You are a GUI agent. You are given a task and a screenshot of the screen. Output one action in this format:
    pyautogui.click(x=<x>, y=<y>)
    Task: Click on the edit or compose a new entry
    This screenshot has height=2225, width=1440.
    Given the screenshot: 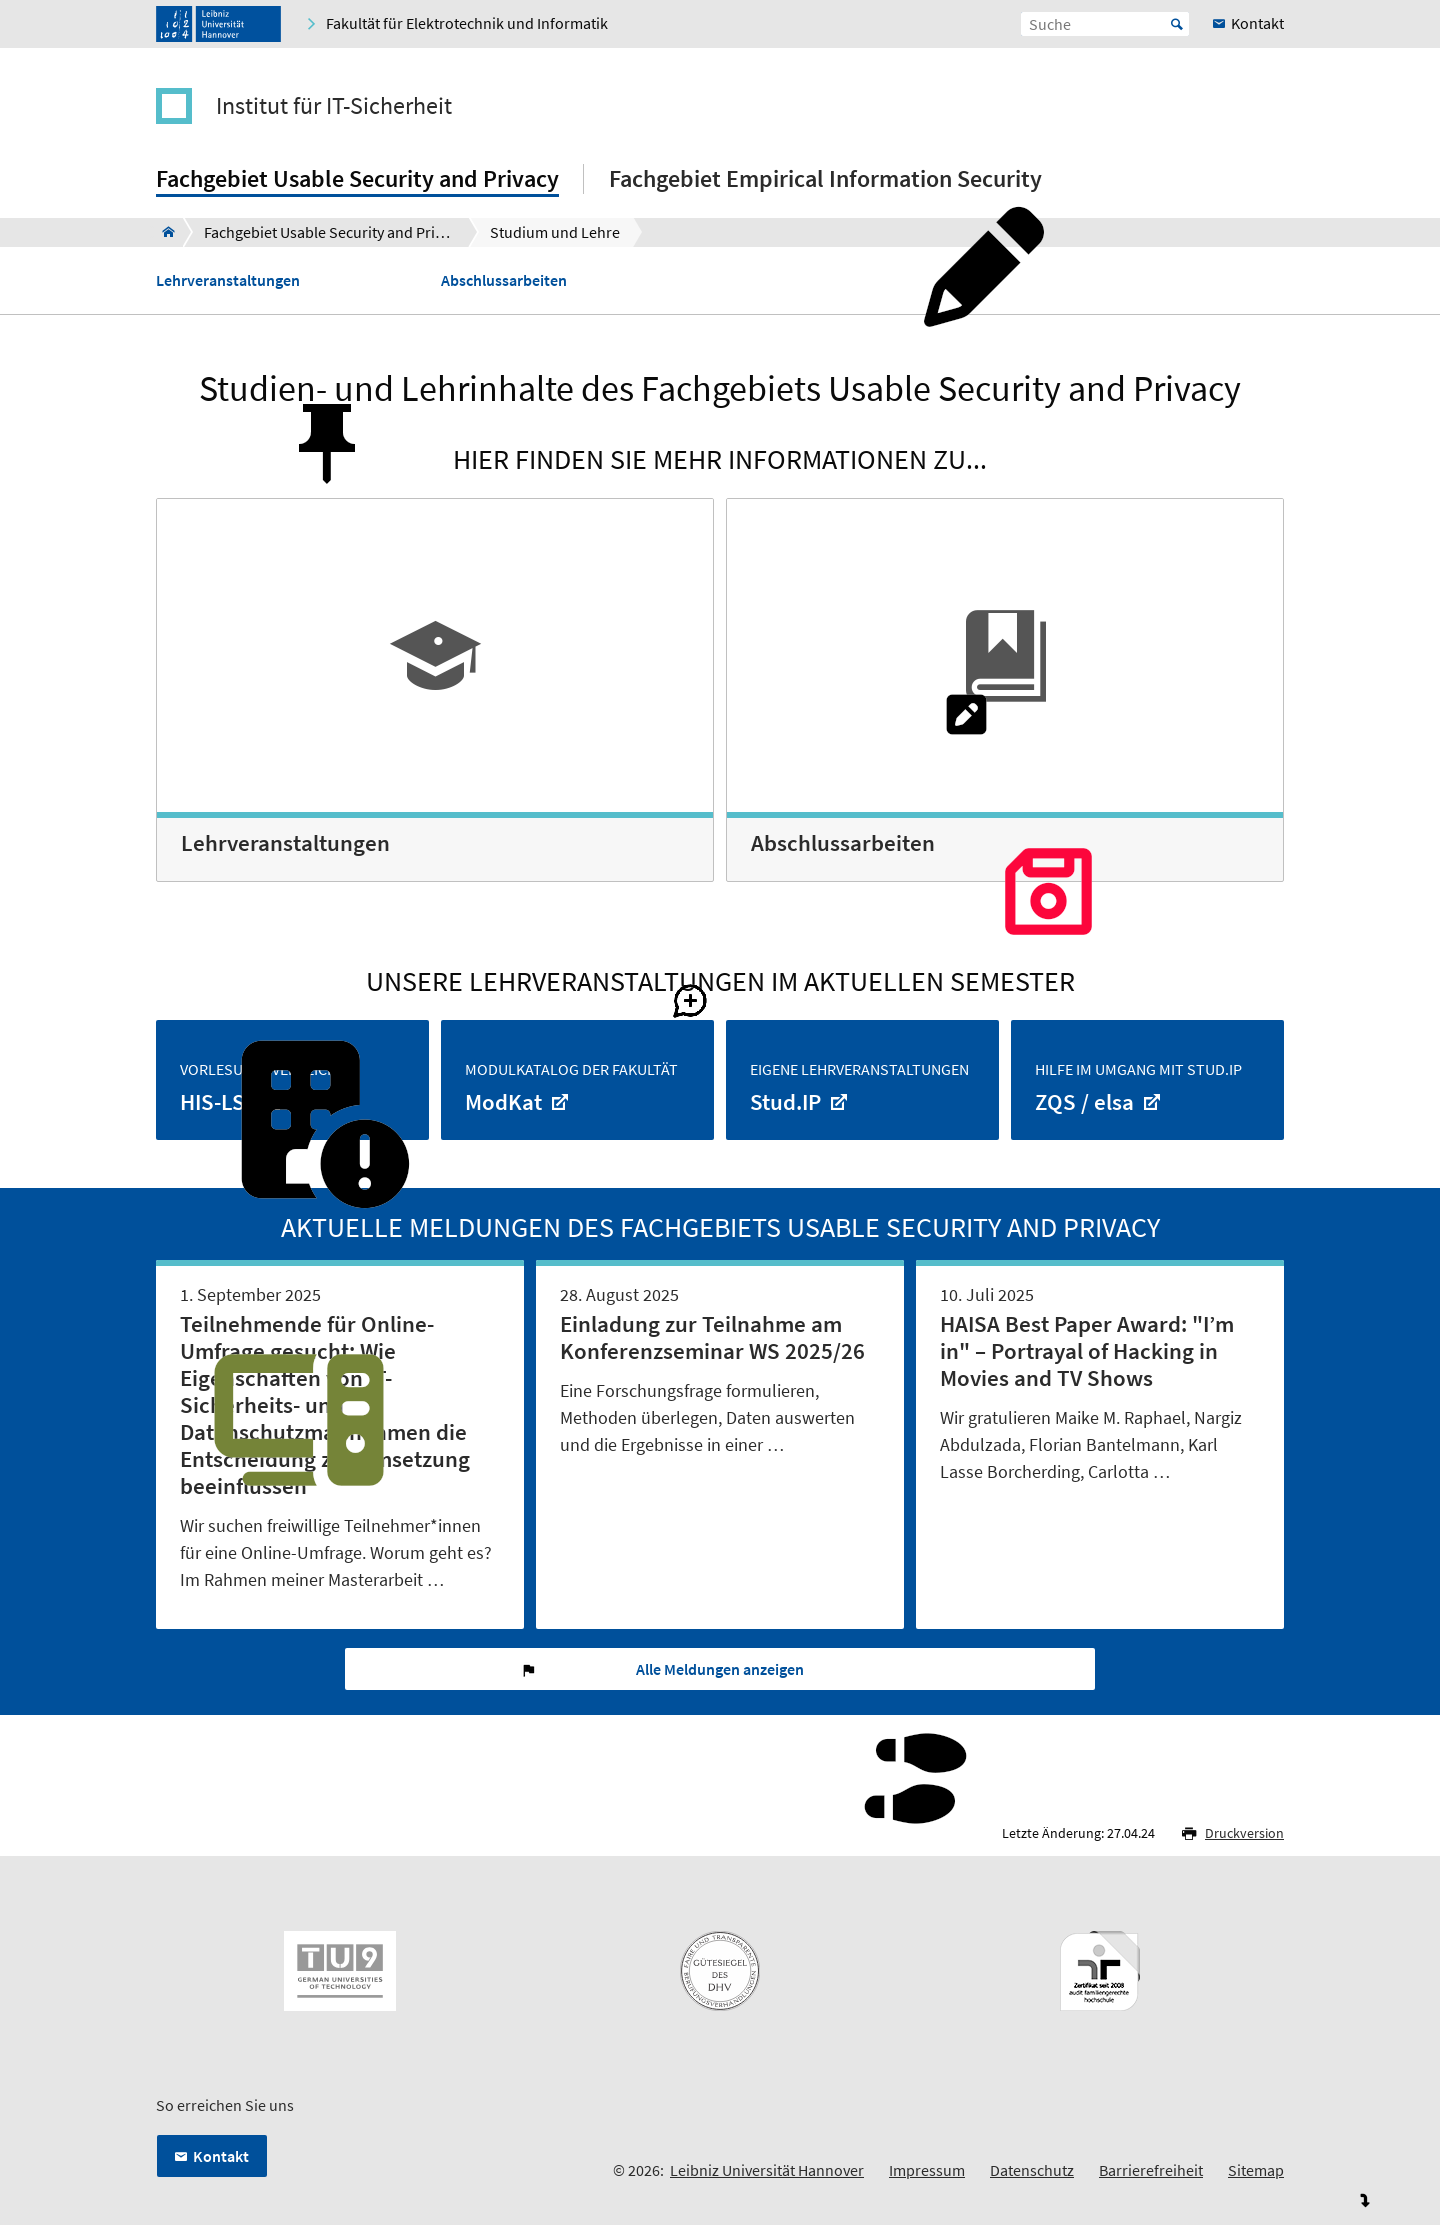 What is the action you would take?
    pyautogui.click(x=966, y=714)
    